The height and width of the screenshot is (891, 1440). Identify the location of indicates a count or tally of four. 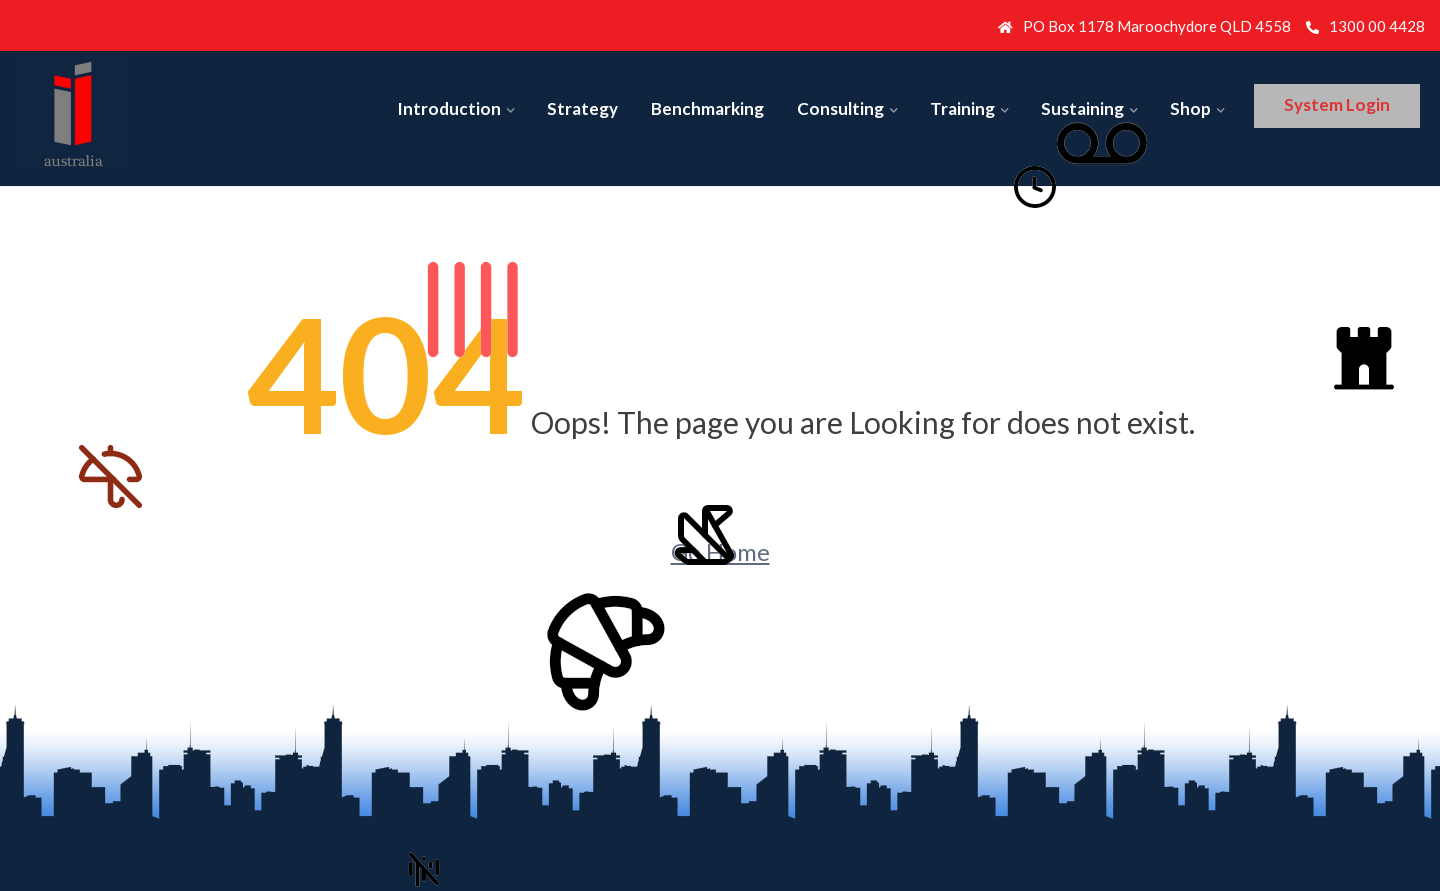
(475, 309).